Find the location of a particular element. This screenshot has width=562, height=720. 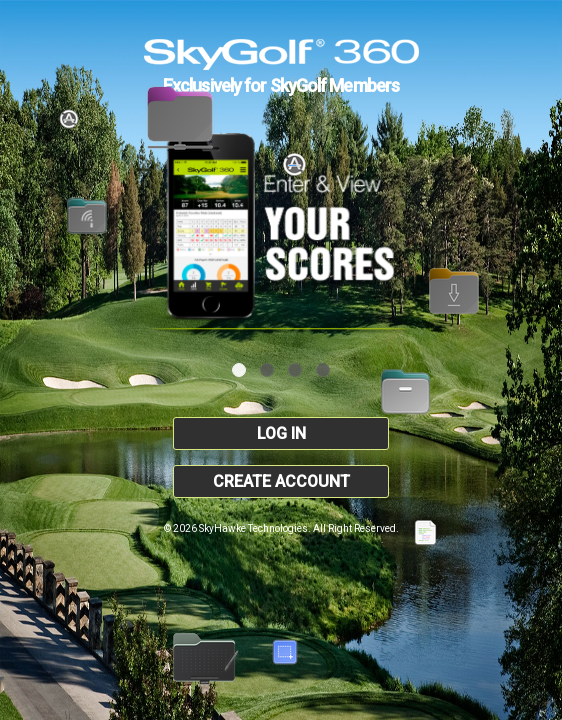

open downloads folder is located at coordinates (454, 291).